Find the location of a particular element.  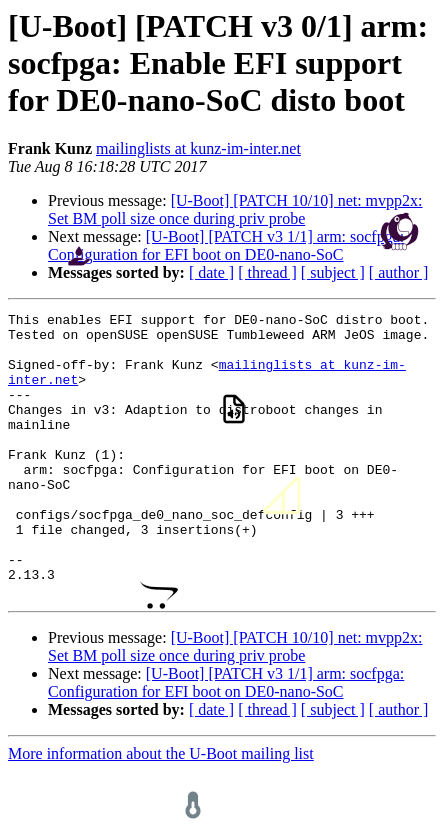

indicates medium cellular signal strength is located at coordinates (285, 497).